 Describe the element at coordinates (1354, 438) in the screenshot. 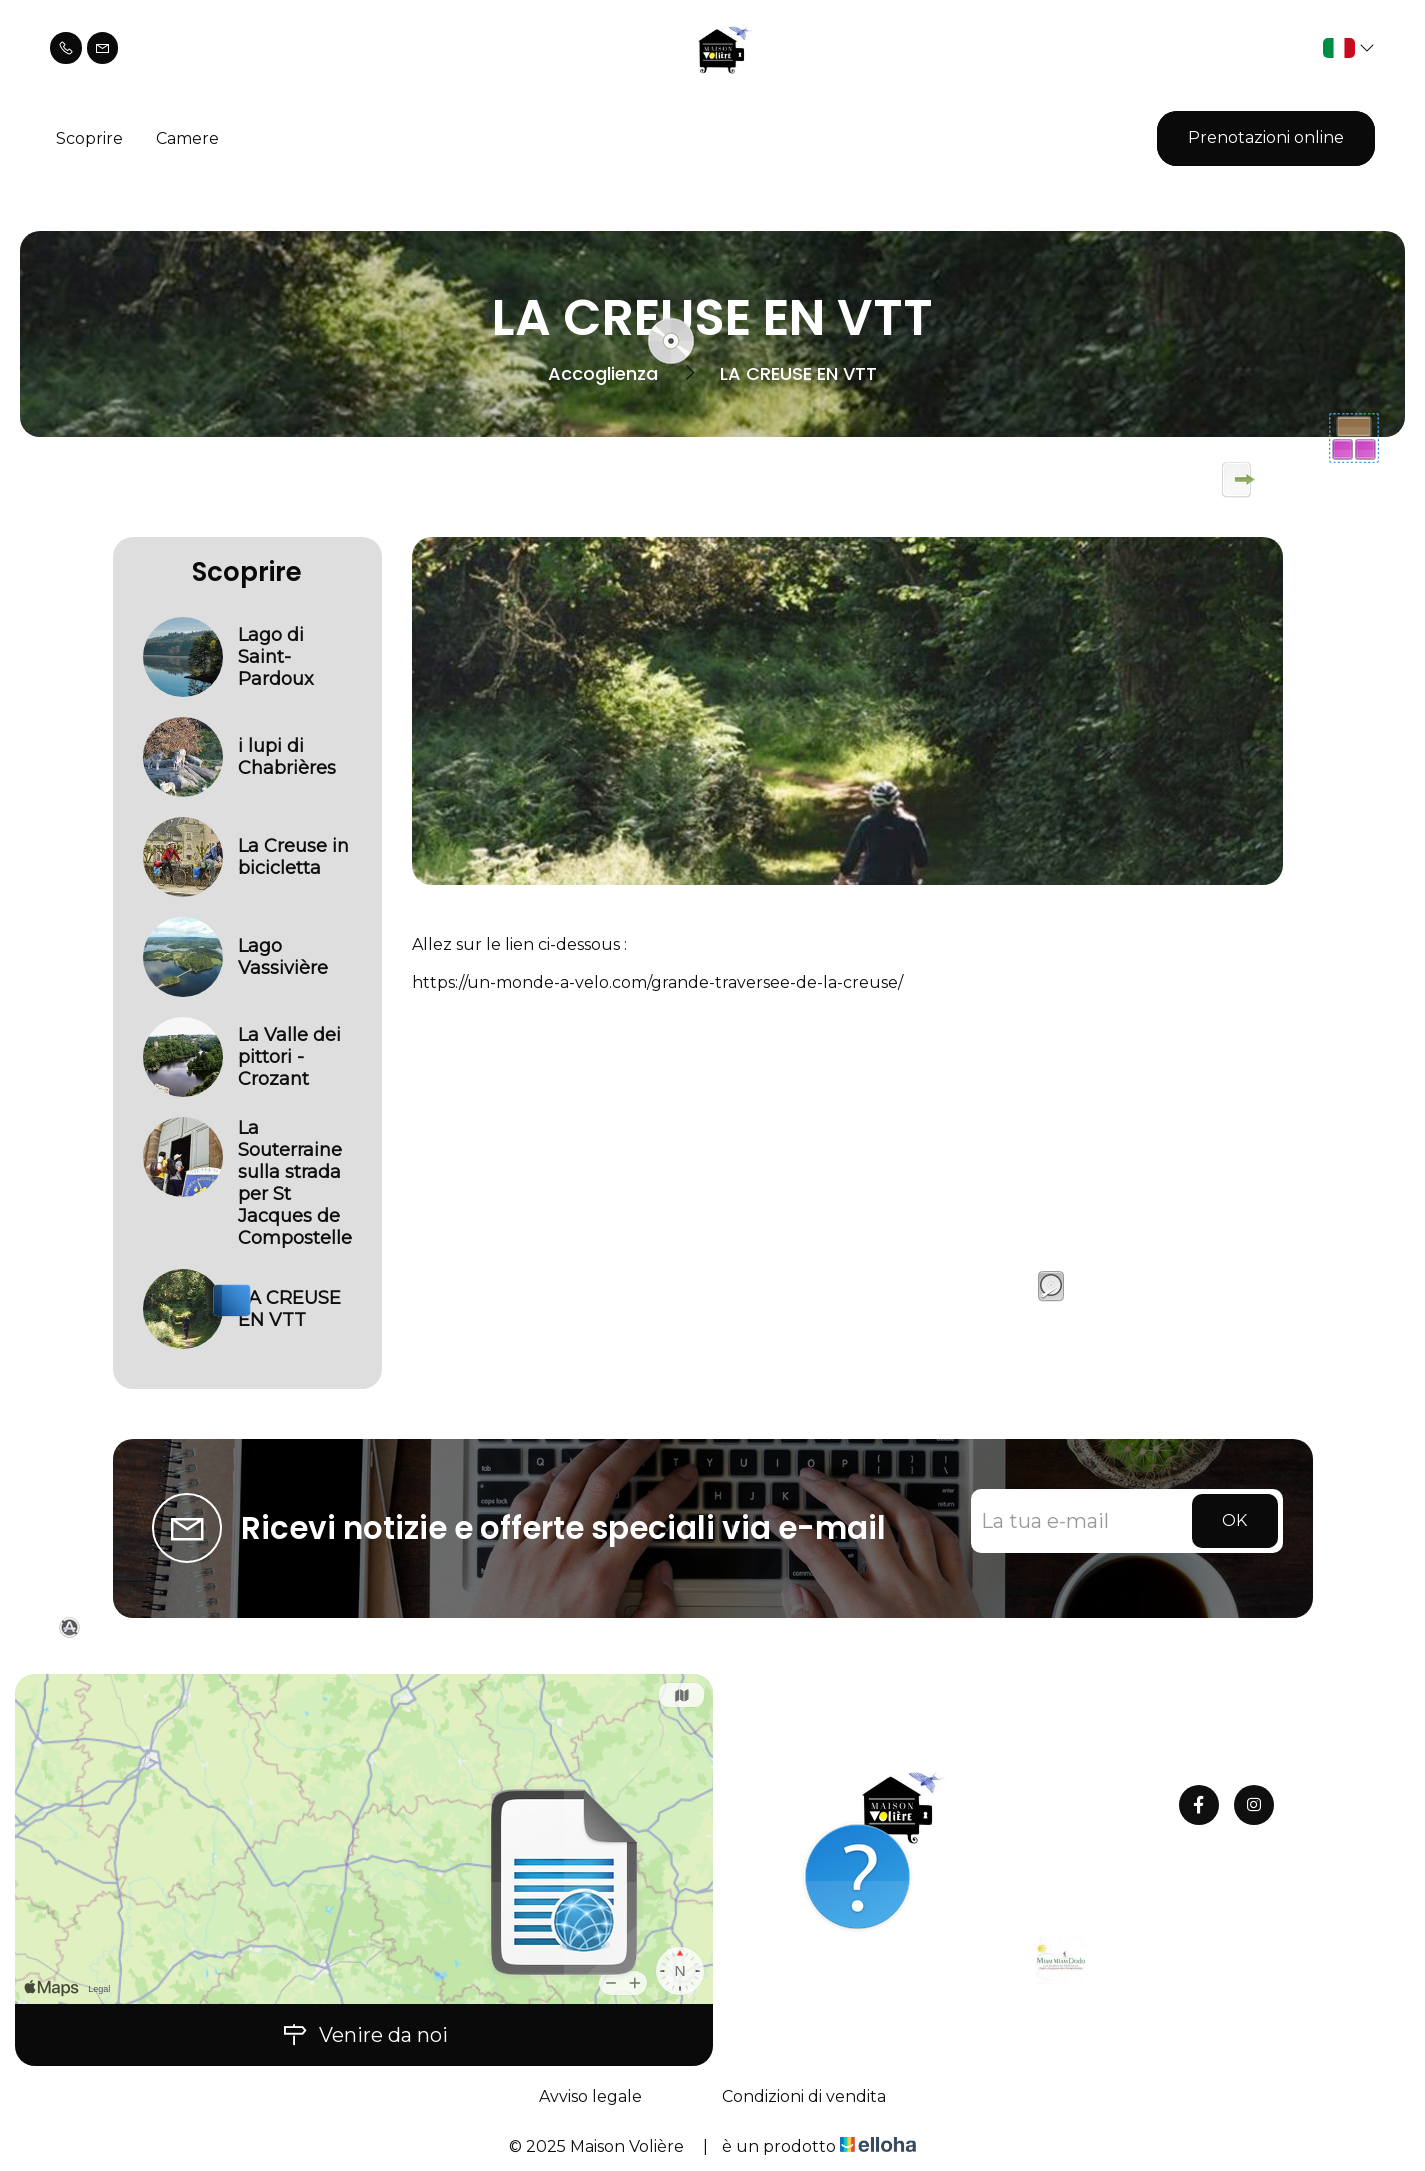

I see `select all items in the current view` at that location.